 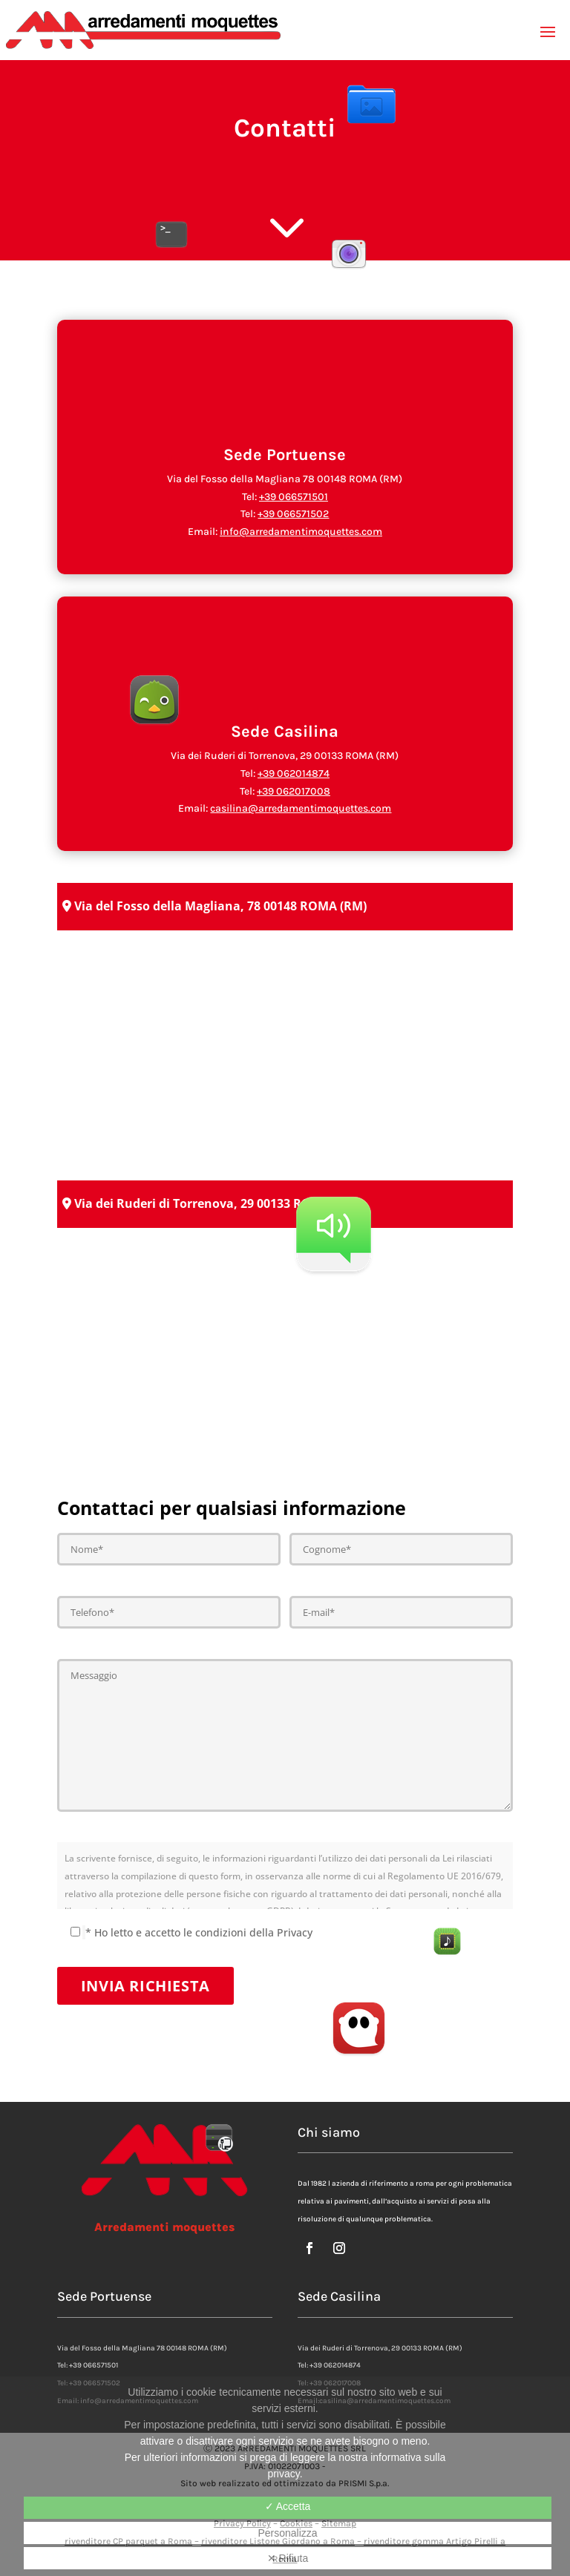 What do you see at coordinates (349, 254) in the screenshot?
I see `open the camera app` at bounding box center [349, 254].